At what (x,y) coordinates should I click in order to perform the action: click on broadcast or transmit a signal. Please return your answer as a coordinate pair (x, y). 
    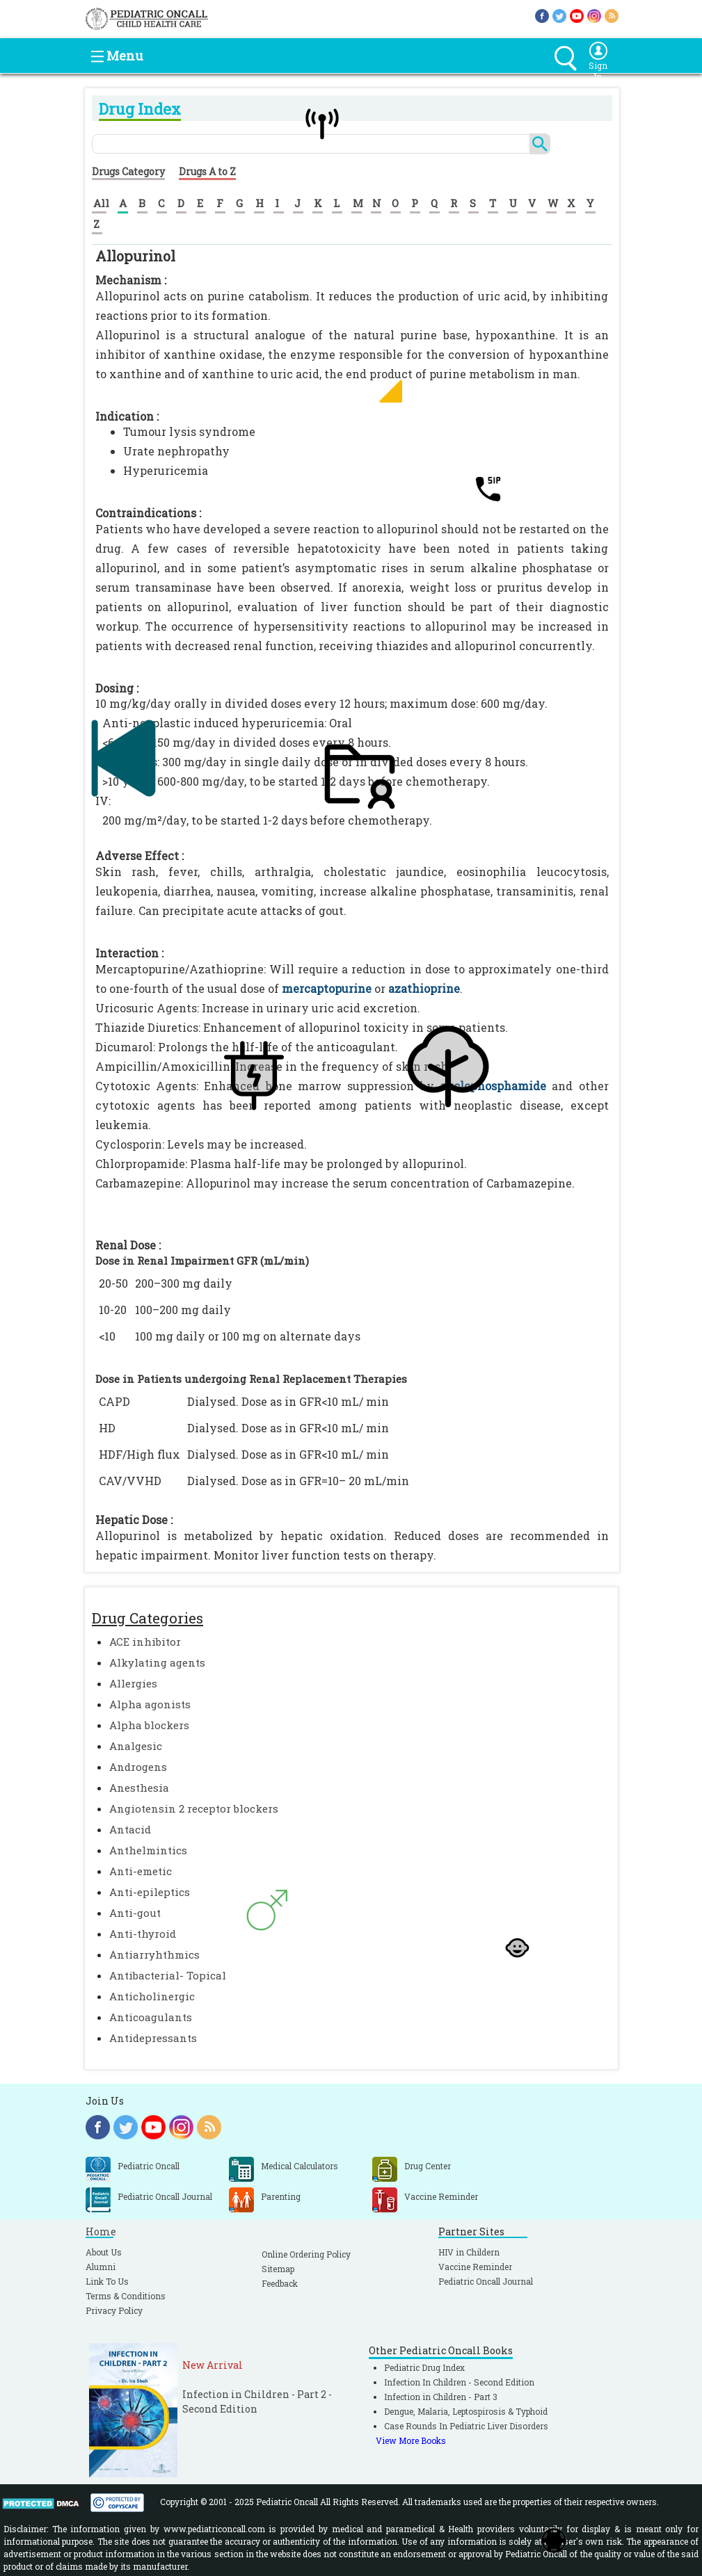
    Looking at the image, I should click on (322, 124).